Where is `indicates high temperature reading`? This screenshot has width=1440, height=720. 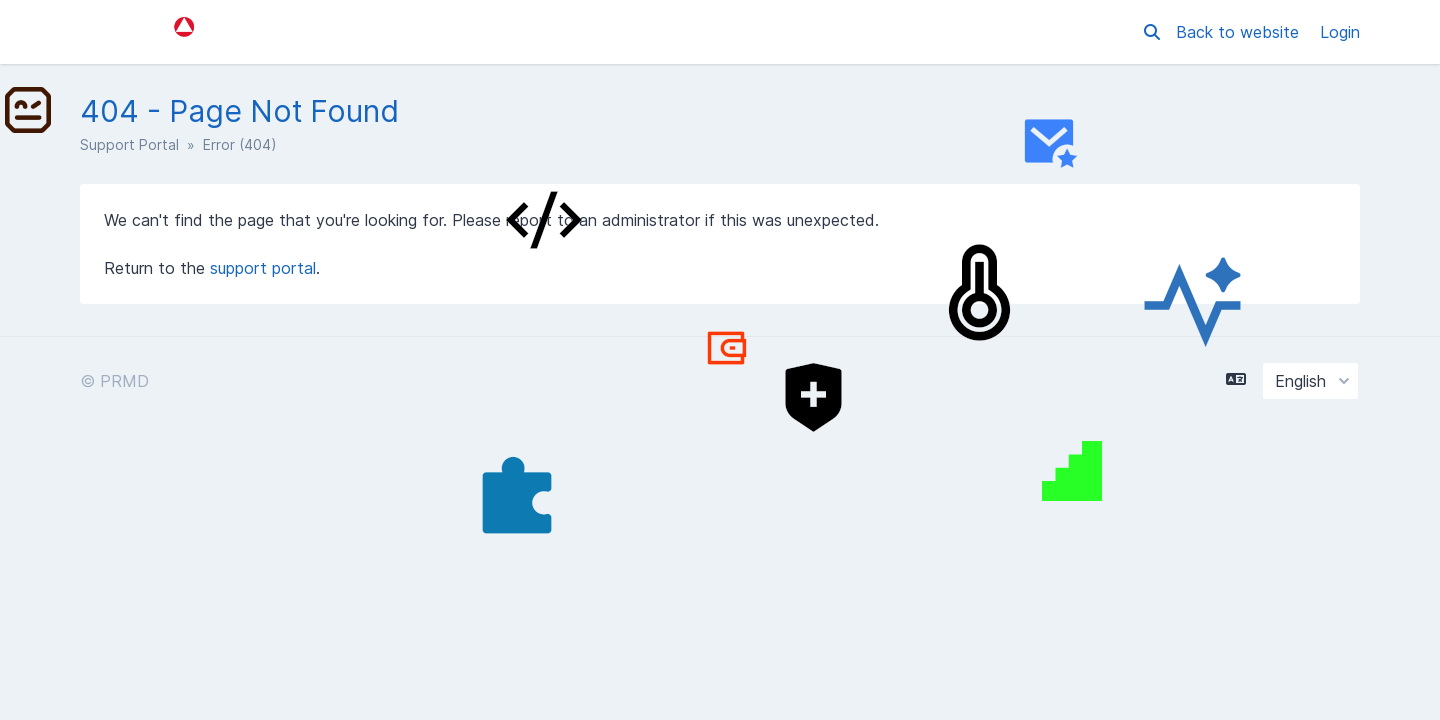
indicates high temperature reading is located at coordinates (979, 292).